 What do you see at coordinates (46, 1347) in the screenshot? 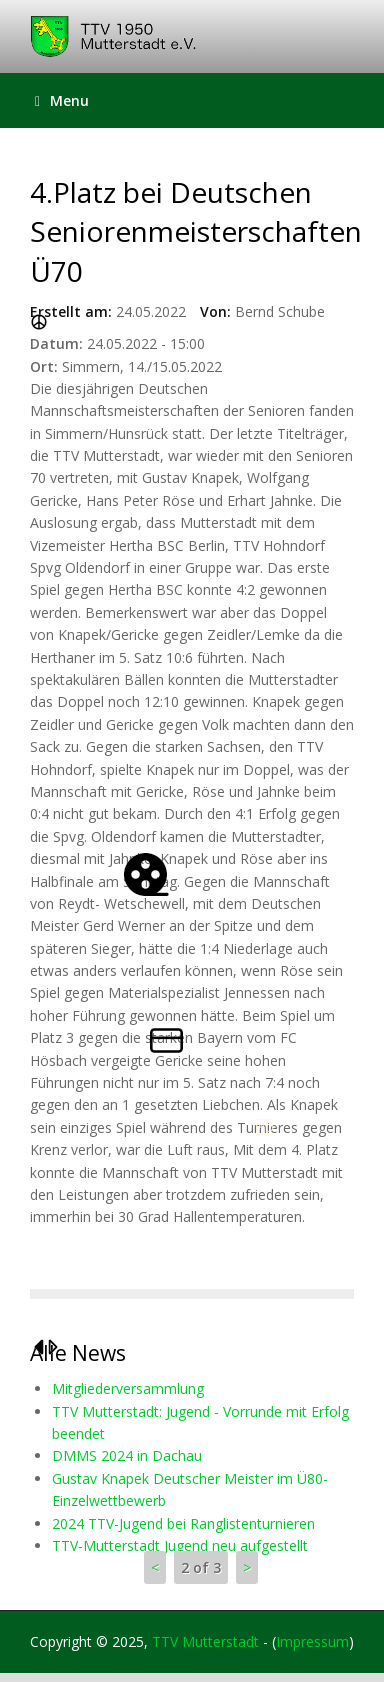
I see `switch to the right panel or view` at bounding box center [46, 1347].